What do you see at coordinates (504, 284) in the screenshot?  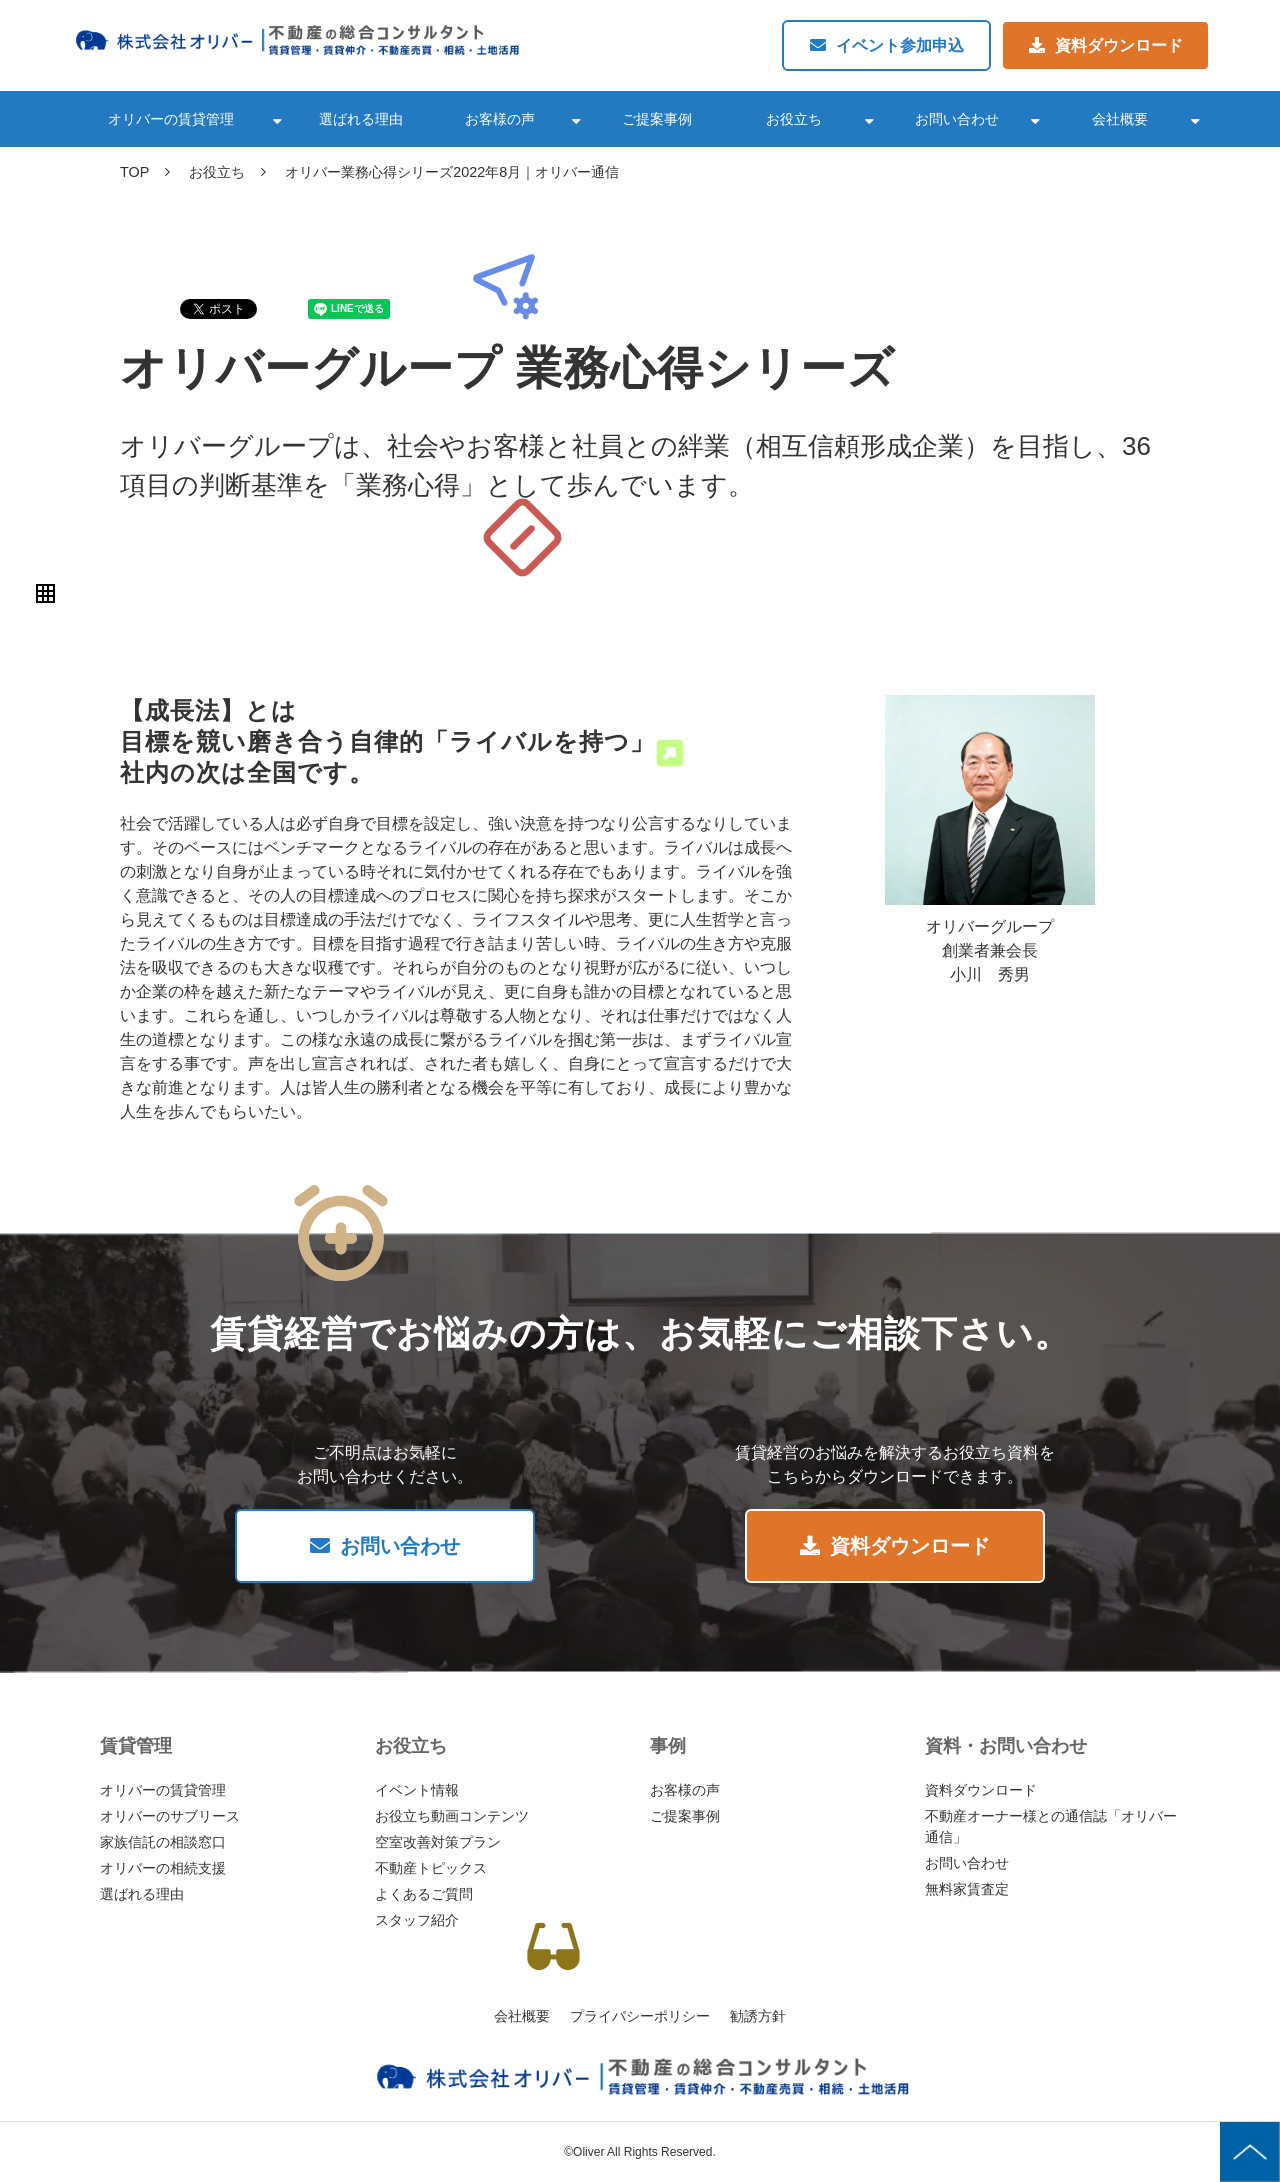 I see `configure location settings` at bounding box center [504, 284].